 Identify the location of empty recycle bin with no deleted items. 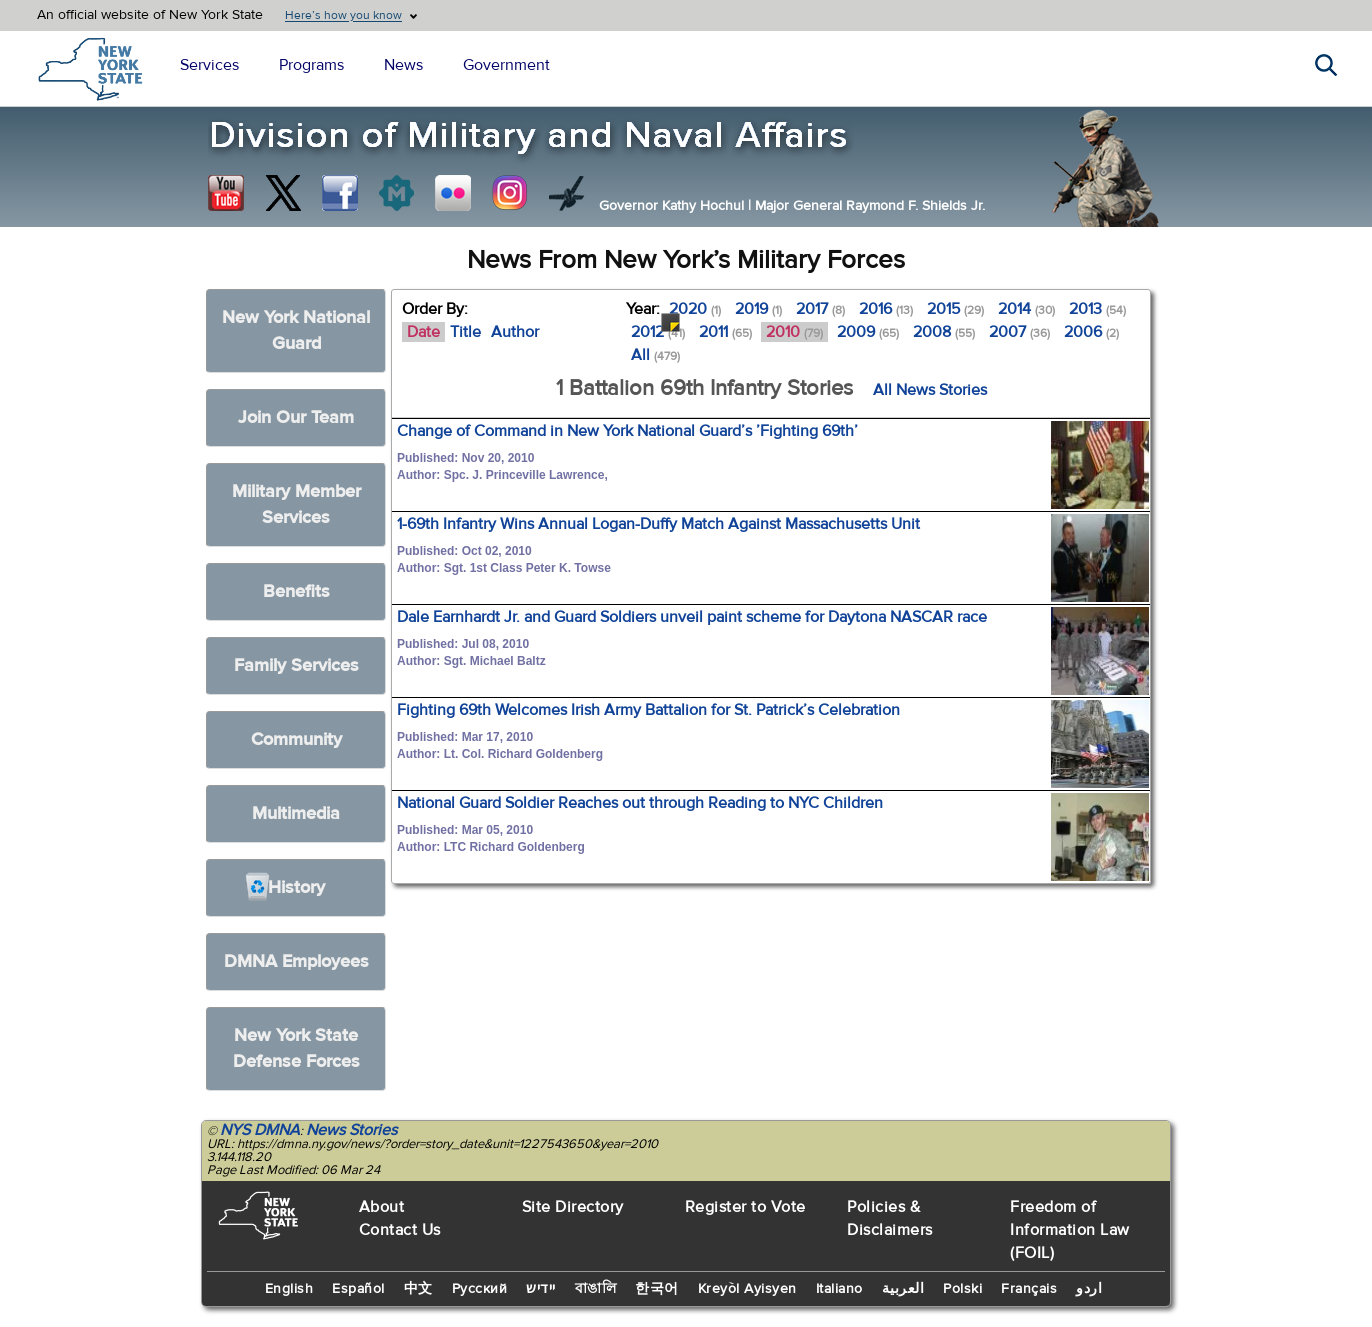
(257, 886).